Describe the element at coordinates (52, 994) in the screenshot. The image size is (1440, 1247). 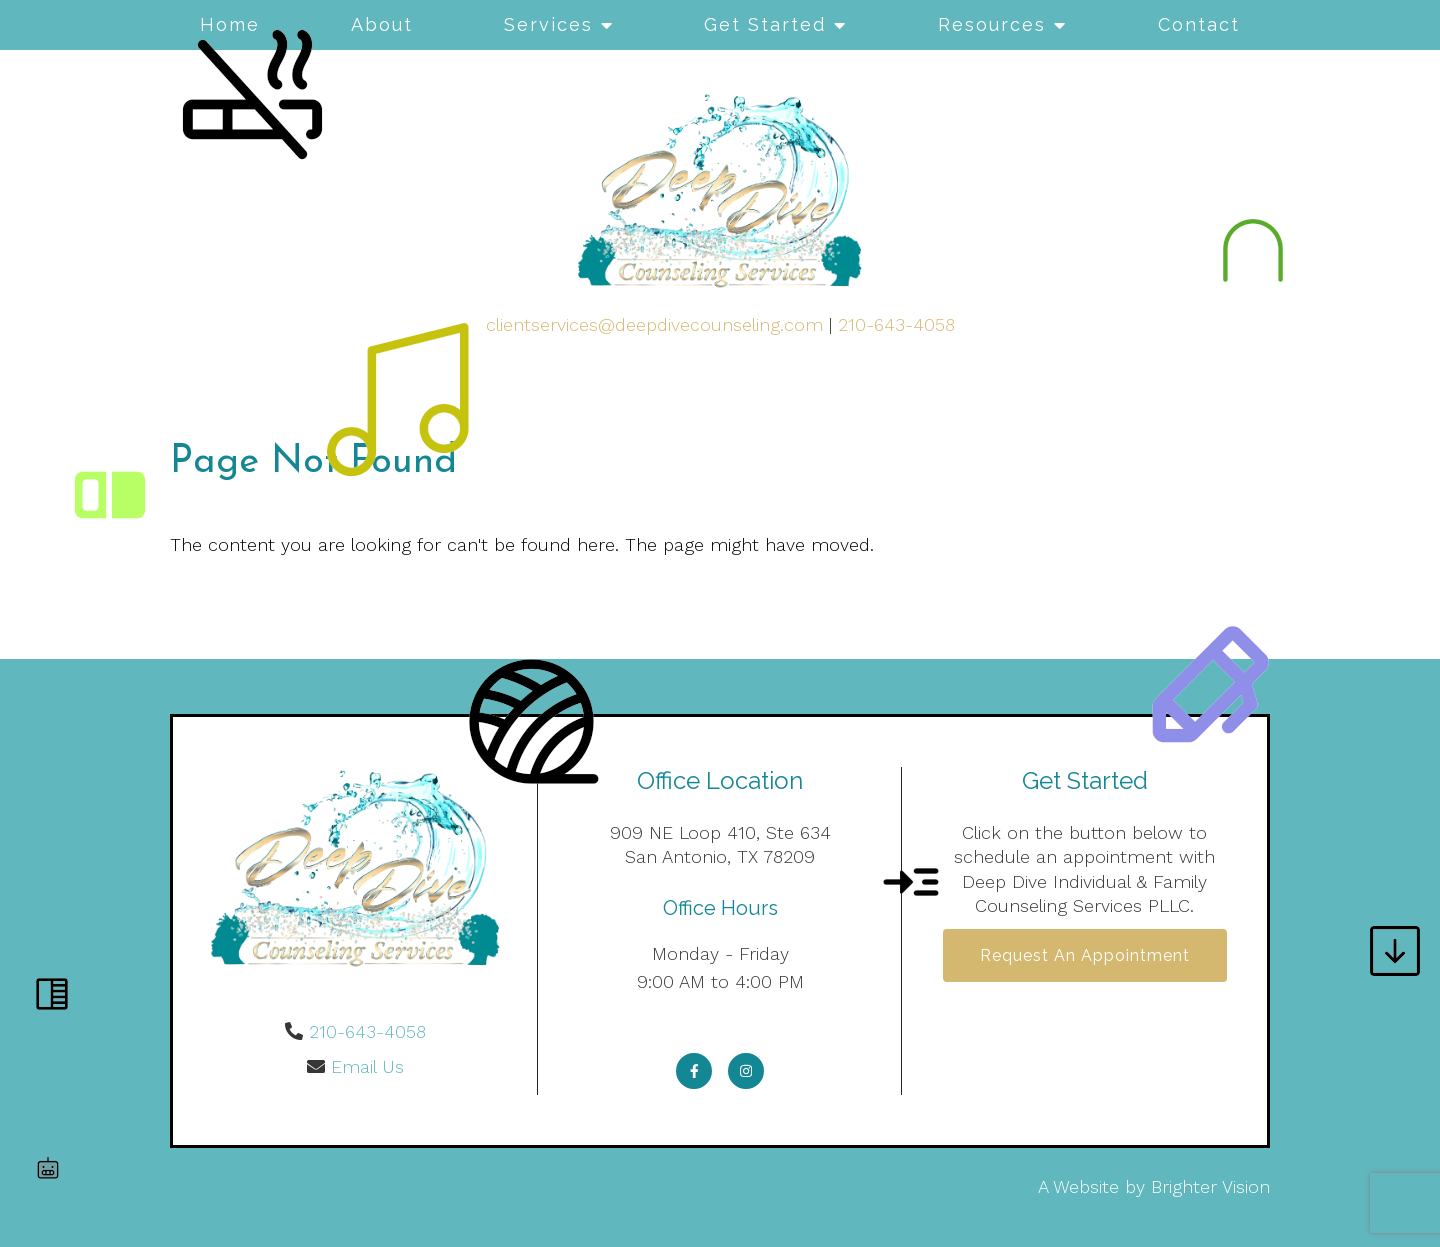
I see `toggle between split-screen or half-view mode` at that location.